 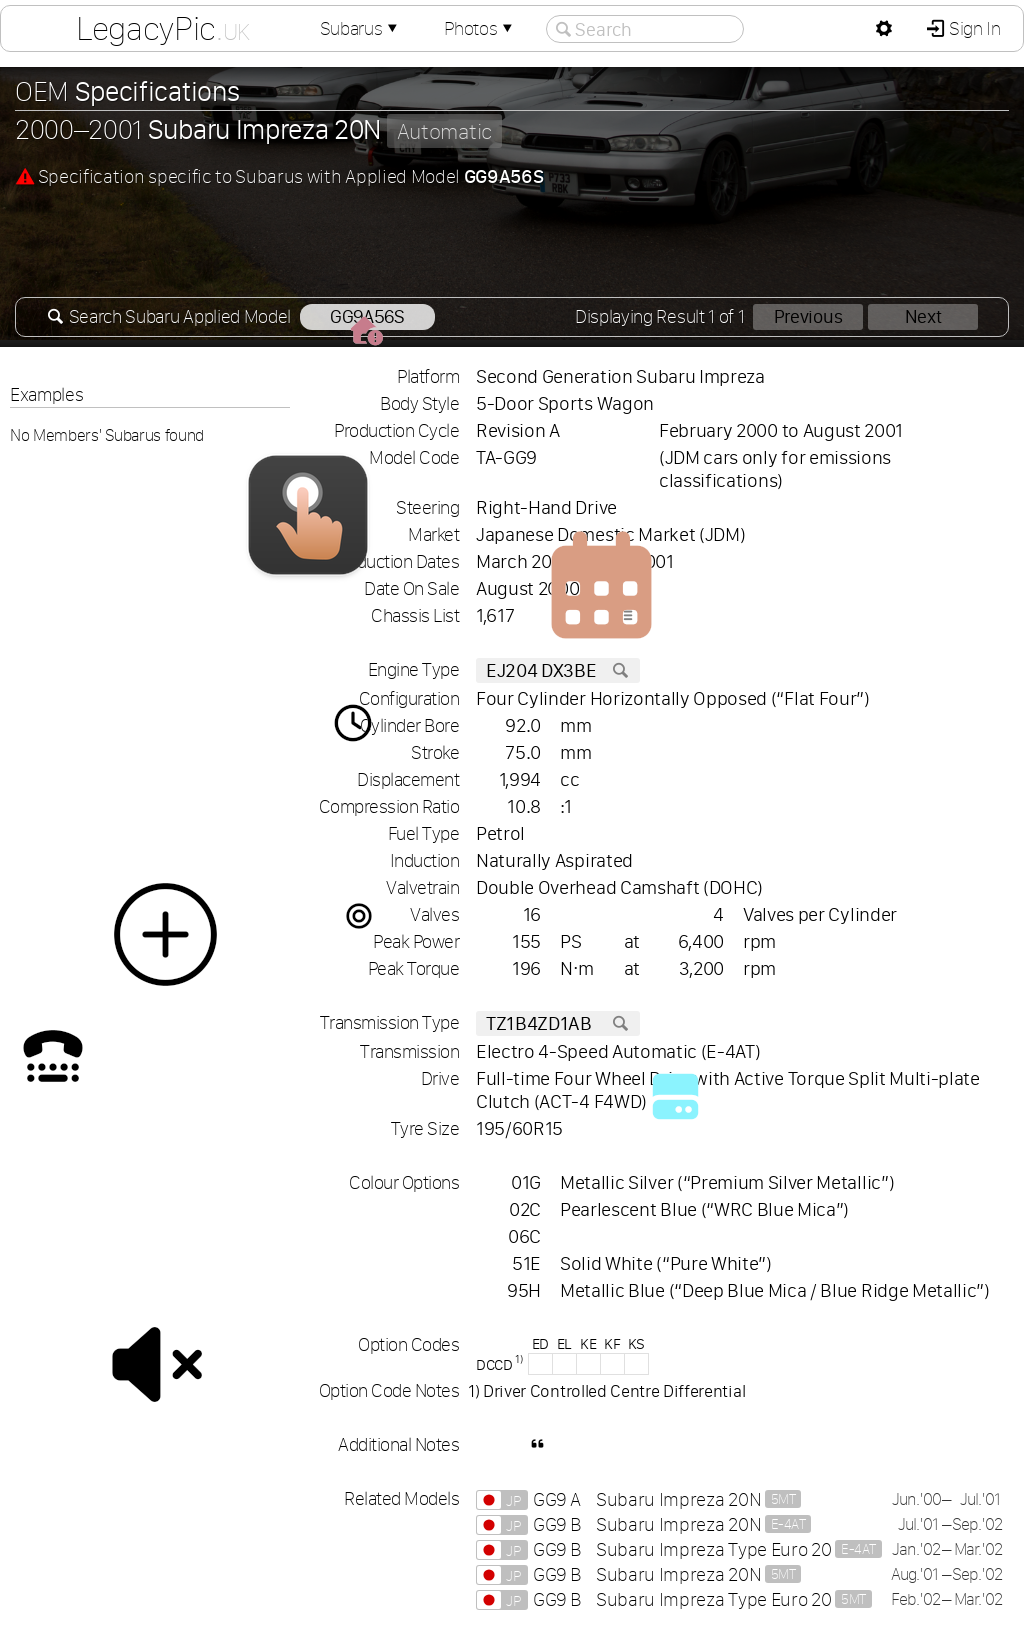 What do you see at coordinates (359, 916) in the screenshot?
I see `select a single option from a list` at bounding box center [359, 916].